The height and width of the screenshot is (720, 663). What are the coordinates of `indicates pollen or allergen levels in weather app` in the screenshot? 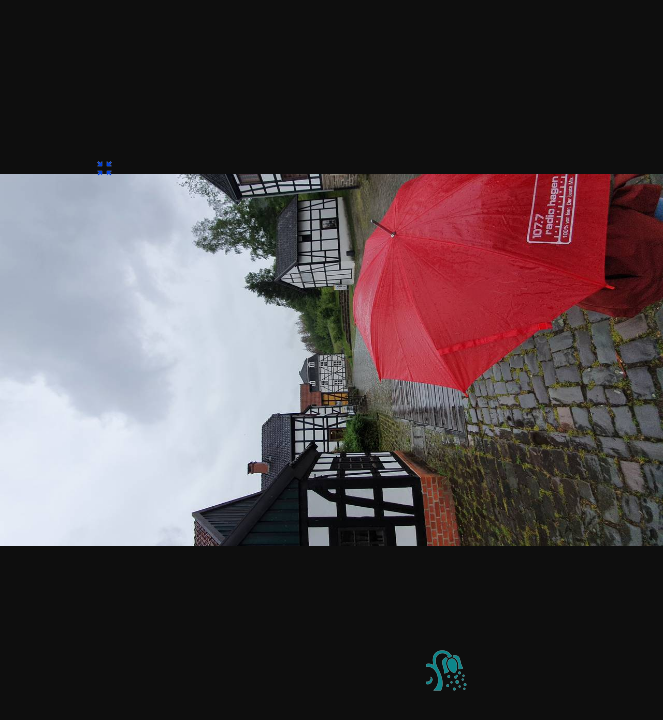 It's located at (446, 670).